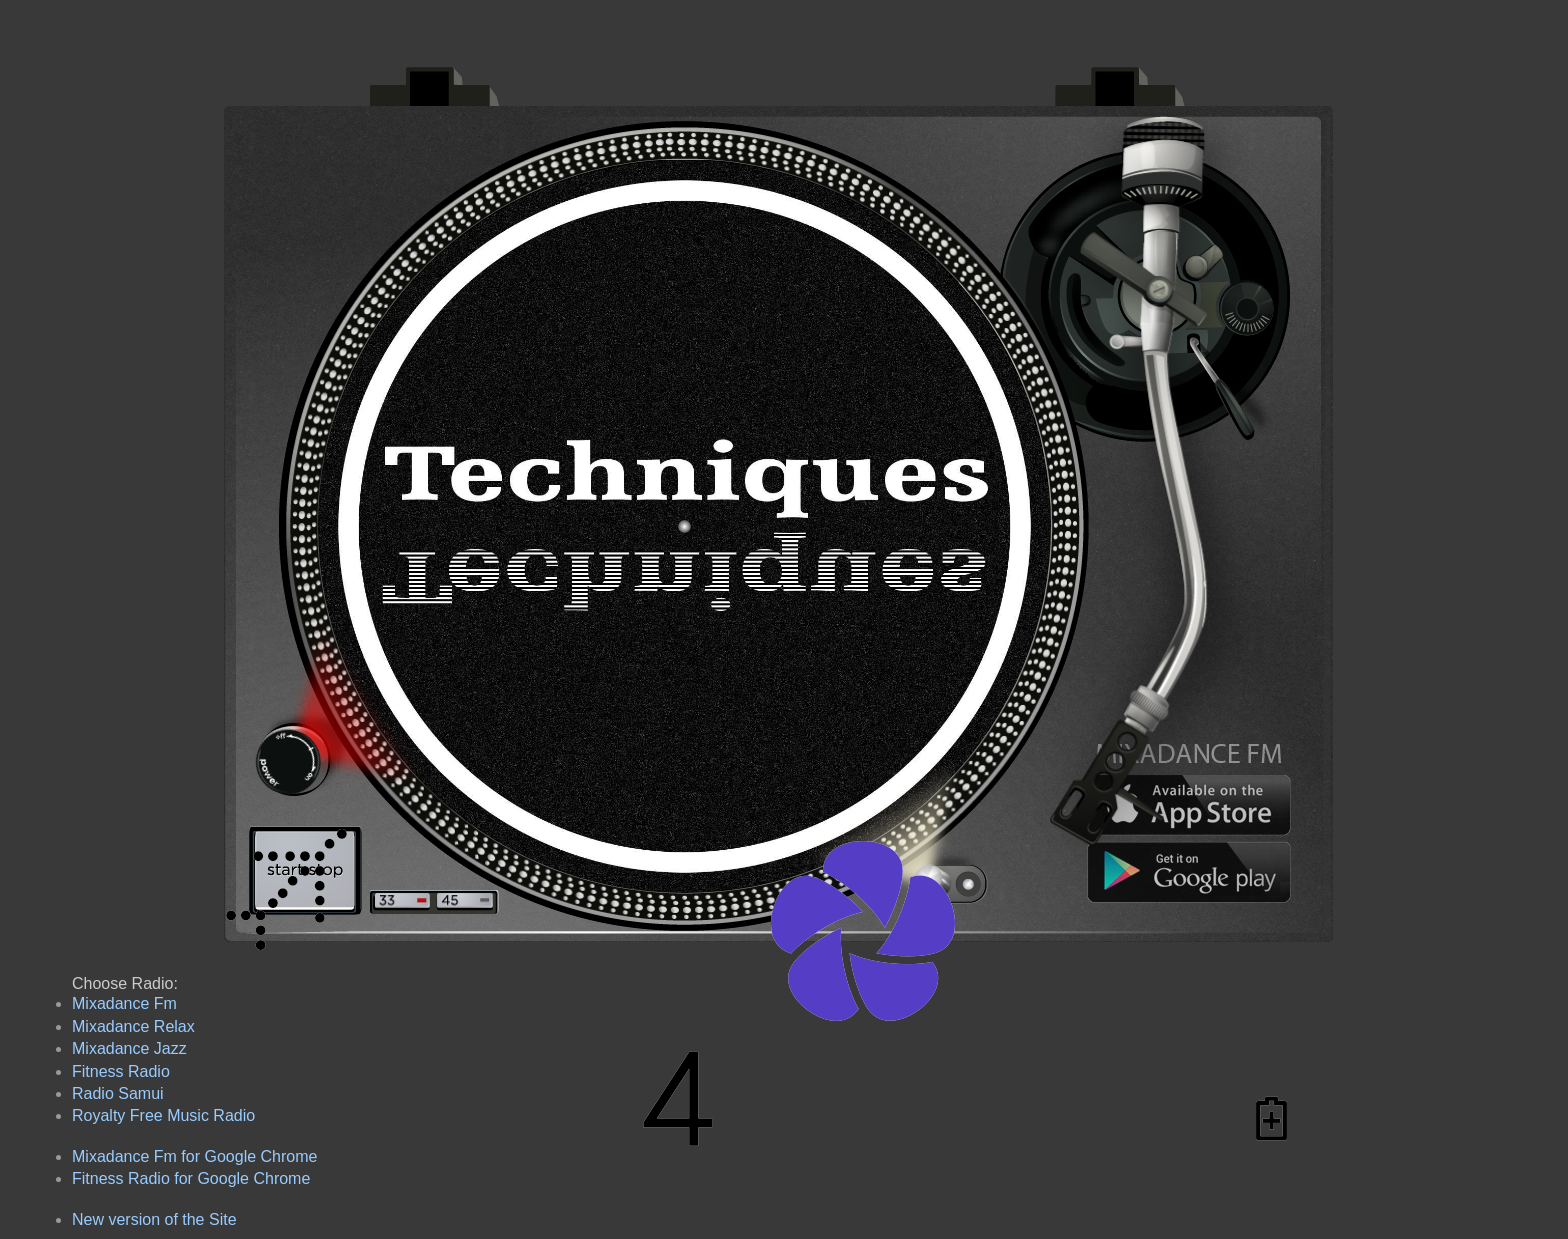 This screenshot has height=1239, width=1568. What do you see at coordinates (680, 1100) in the screenshot?
I see `indicates step 4 in a numbered sequence` at bounding box center [680, 1100].